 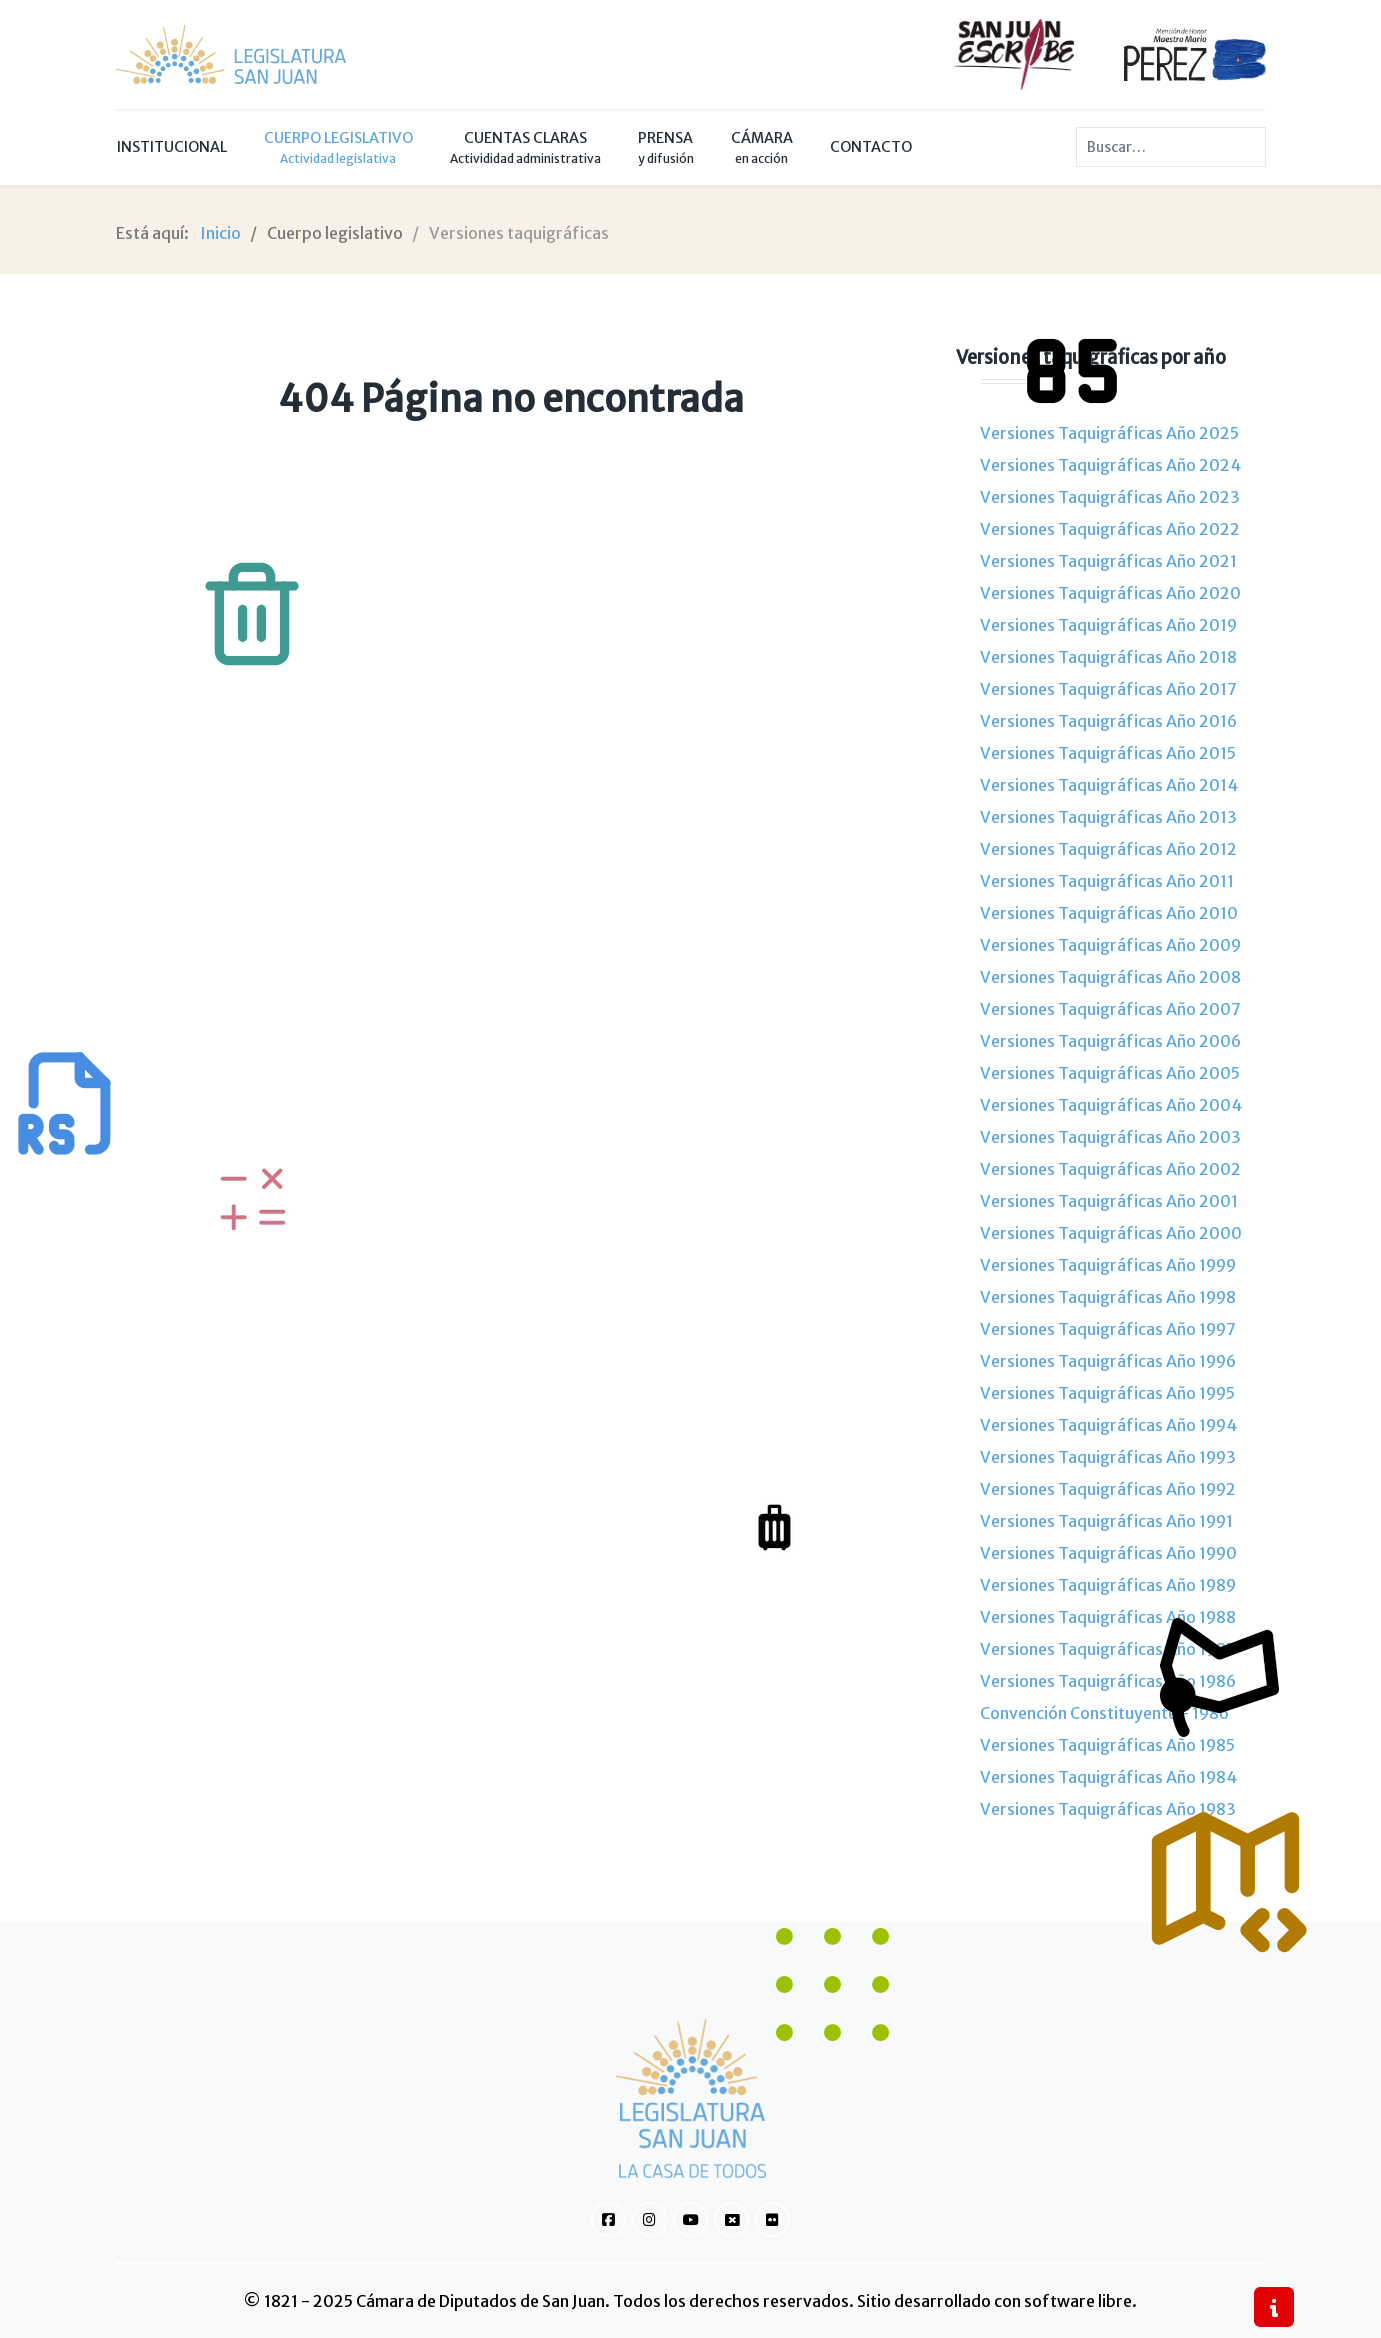 I want to click on open calculator or math tools, so click(x=253, y=1198).